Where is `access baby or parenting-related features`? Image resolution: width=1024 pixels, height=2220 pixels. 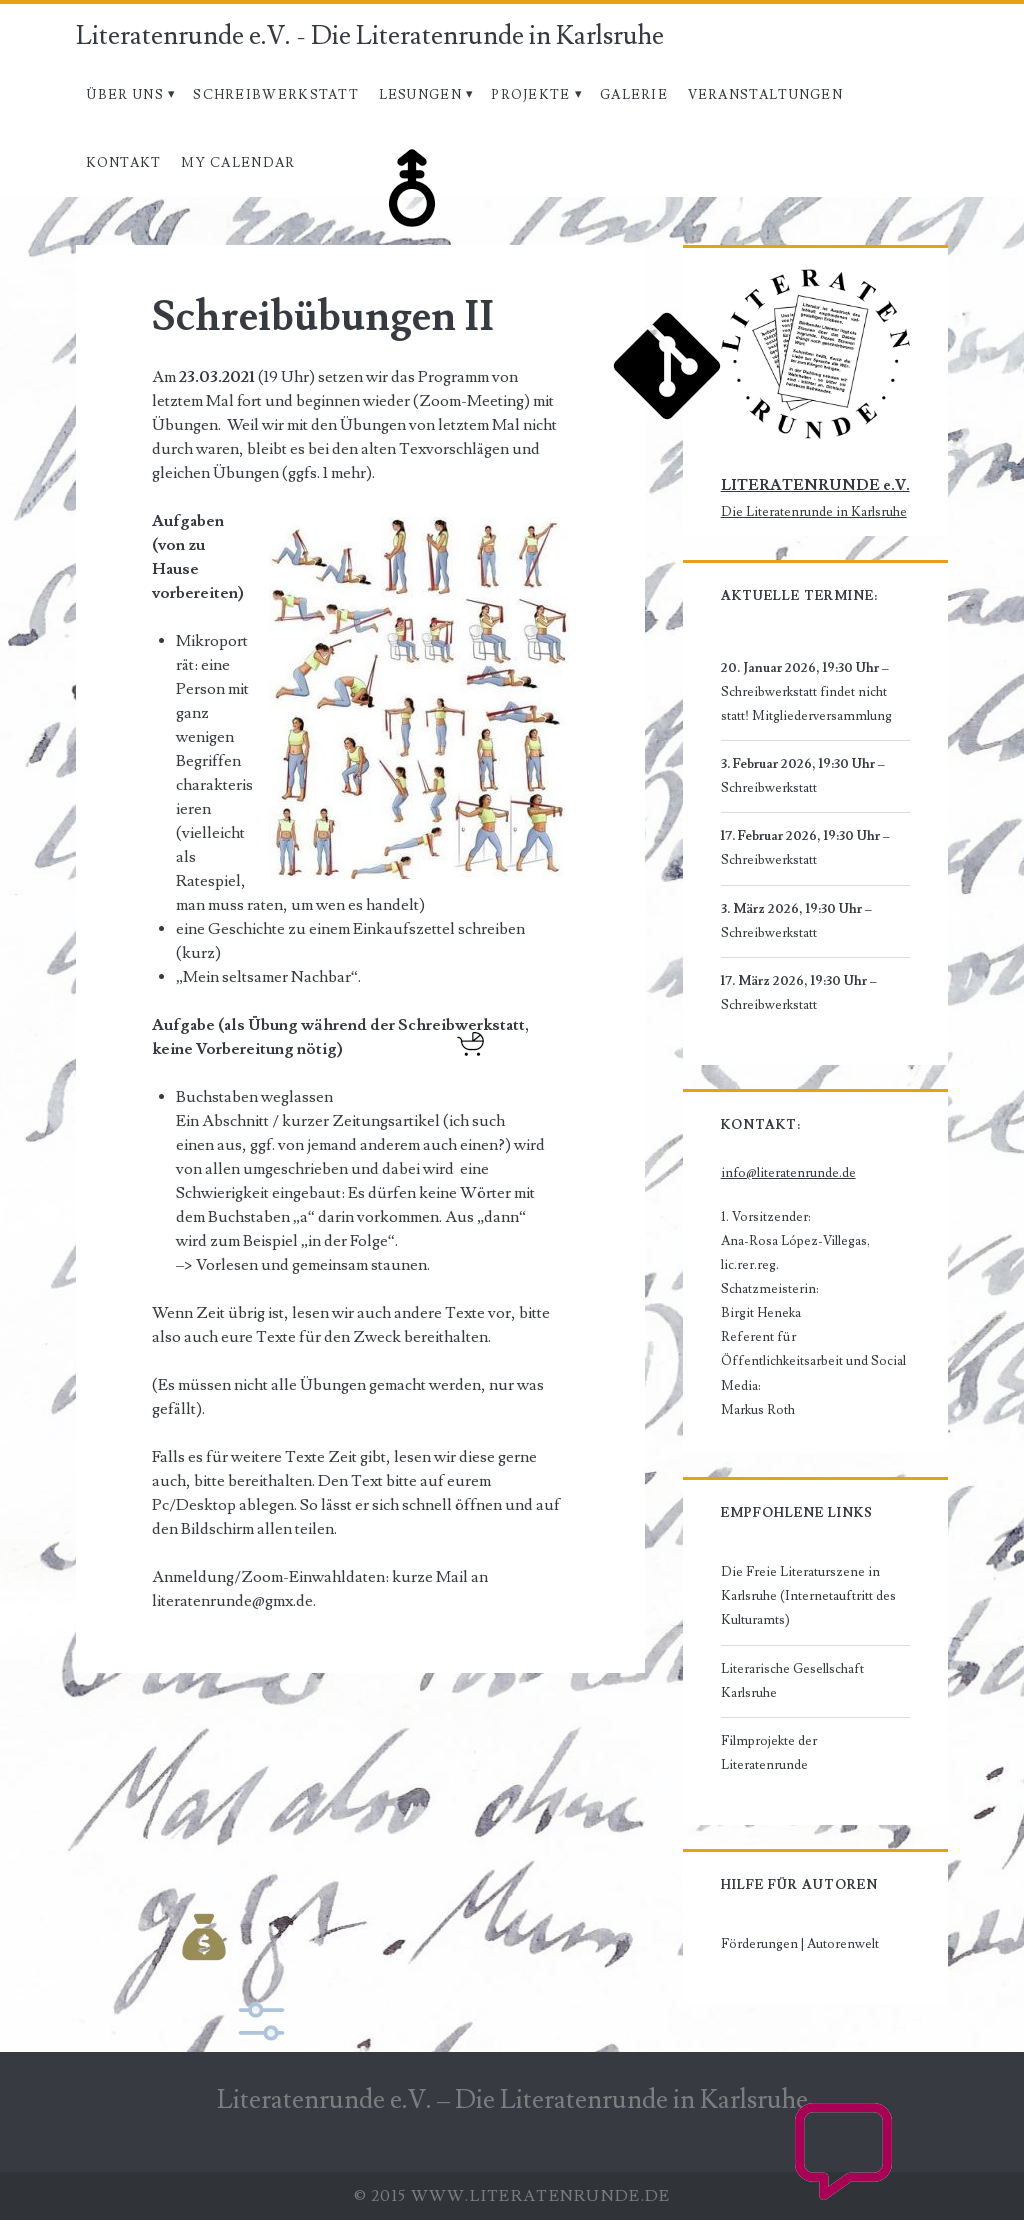 access baby or parenting-related features is located at coordinates (471, 1043).